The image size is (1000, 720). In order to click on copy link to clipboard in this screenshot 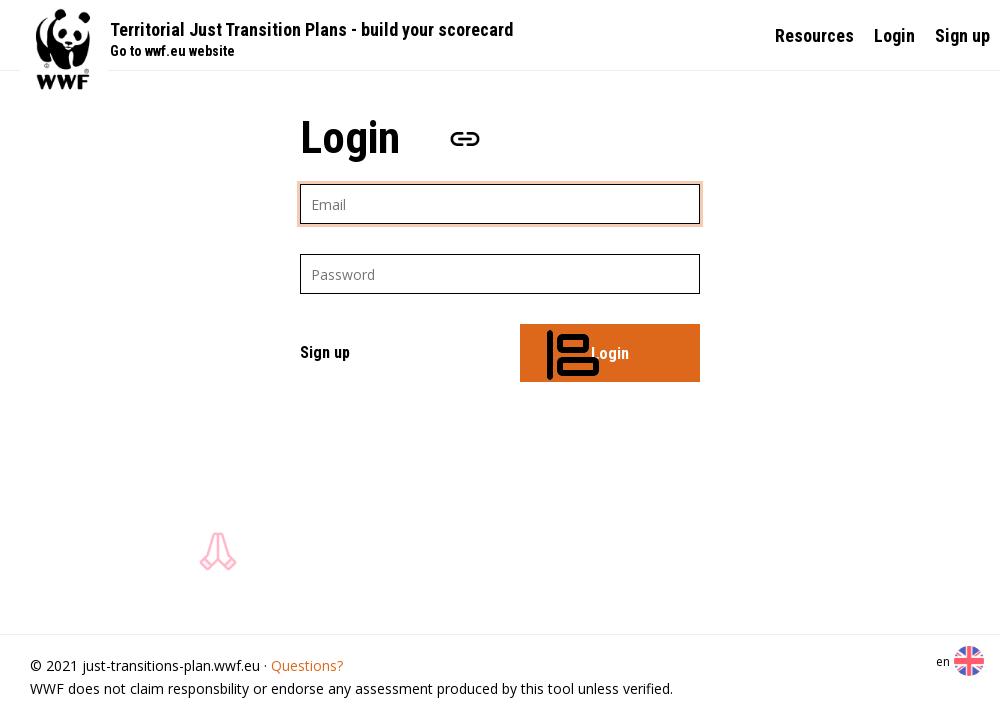, I will do `click(465, 139)`.